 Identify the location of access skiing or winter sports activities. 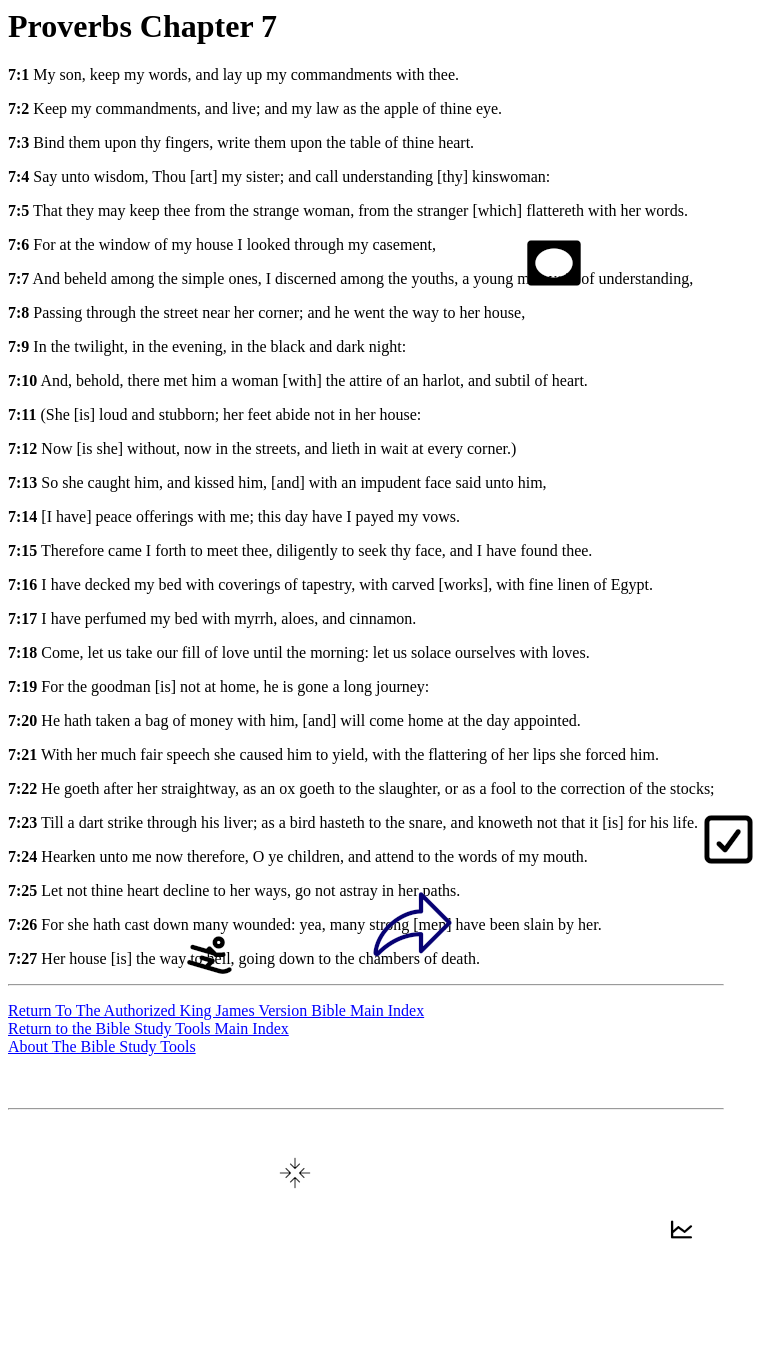
(209, 955).